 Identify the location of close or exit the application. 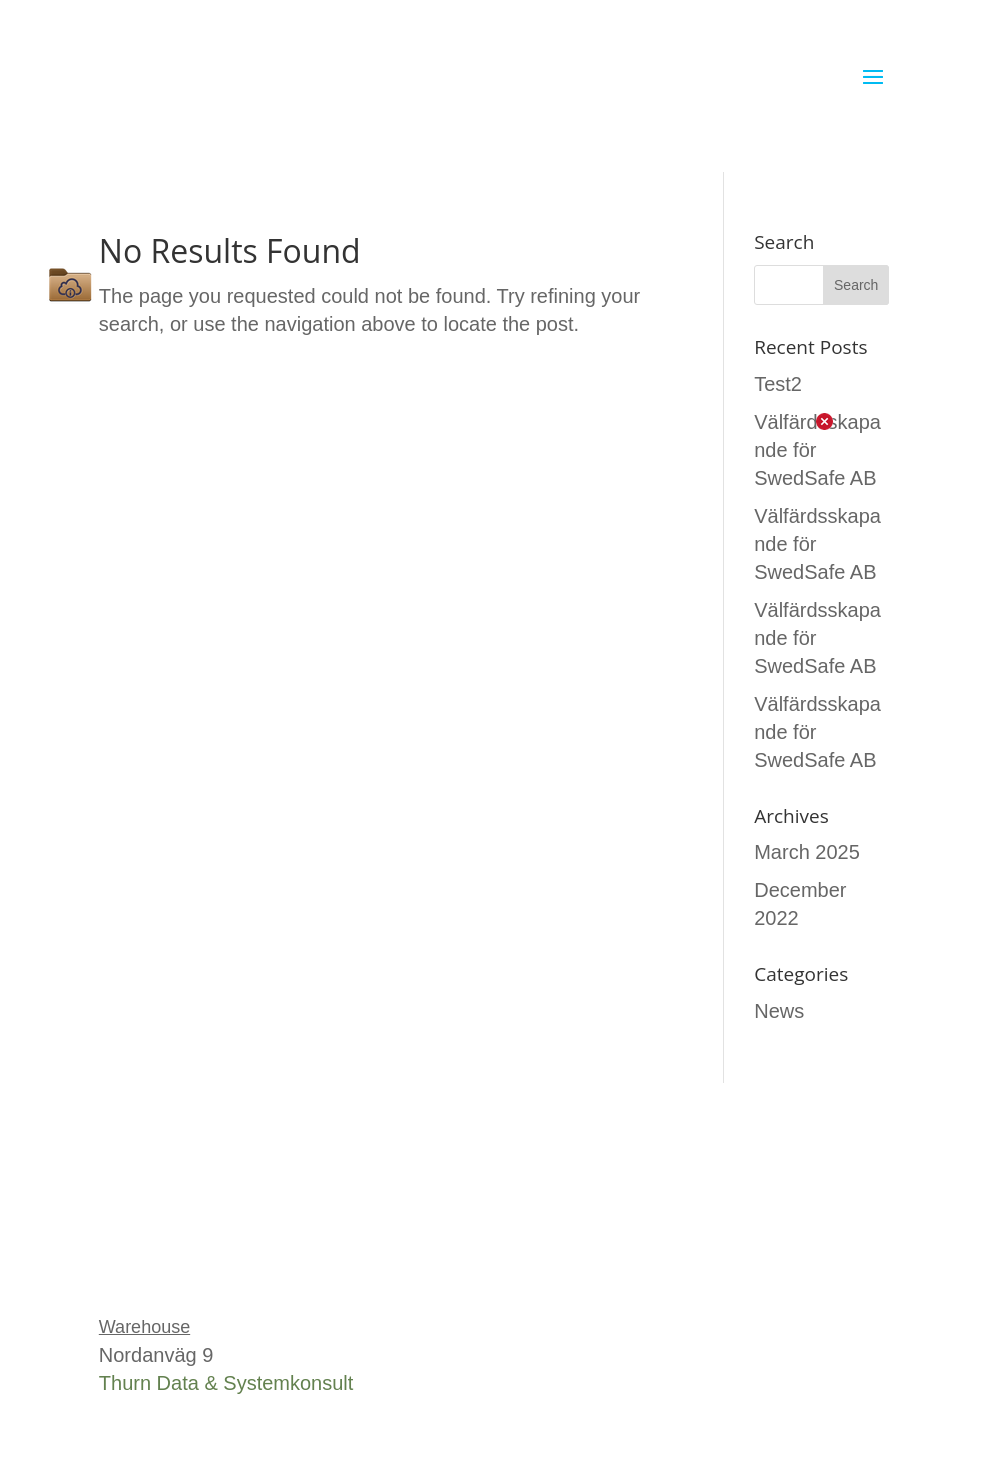
(824, 421).